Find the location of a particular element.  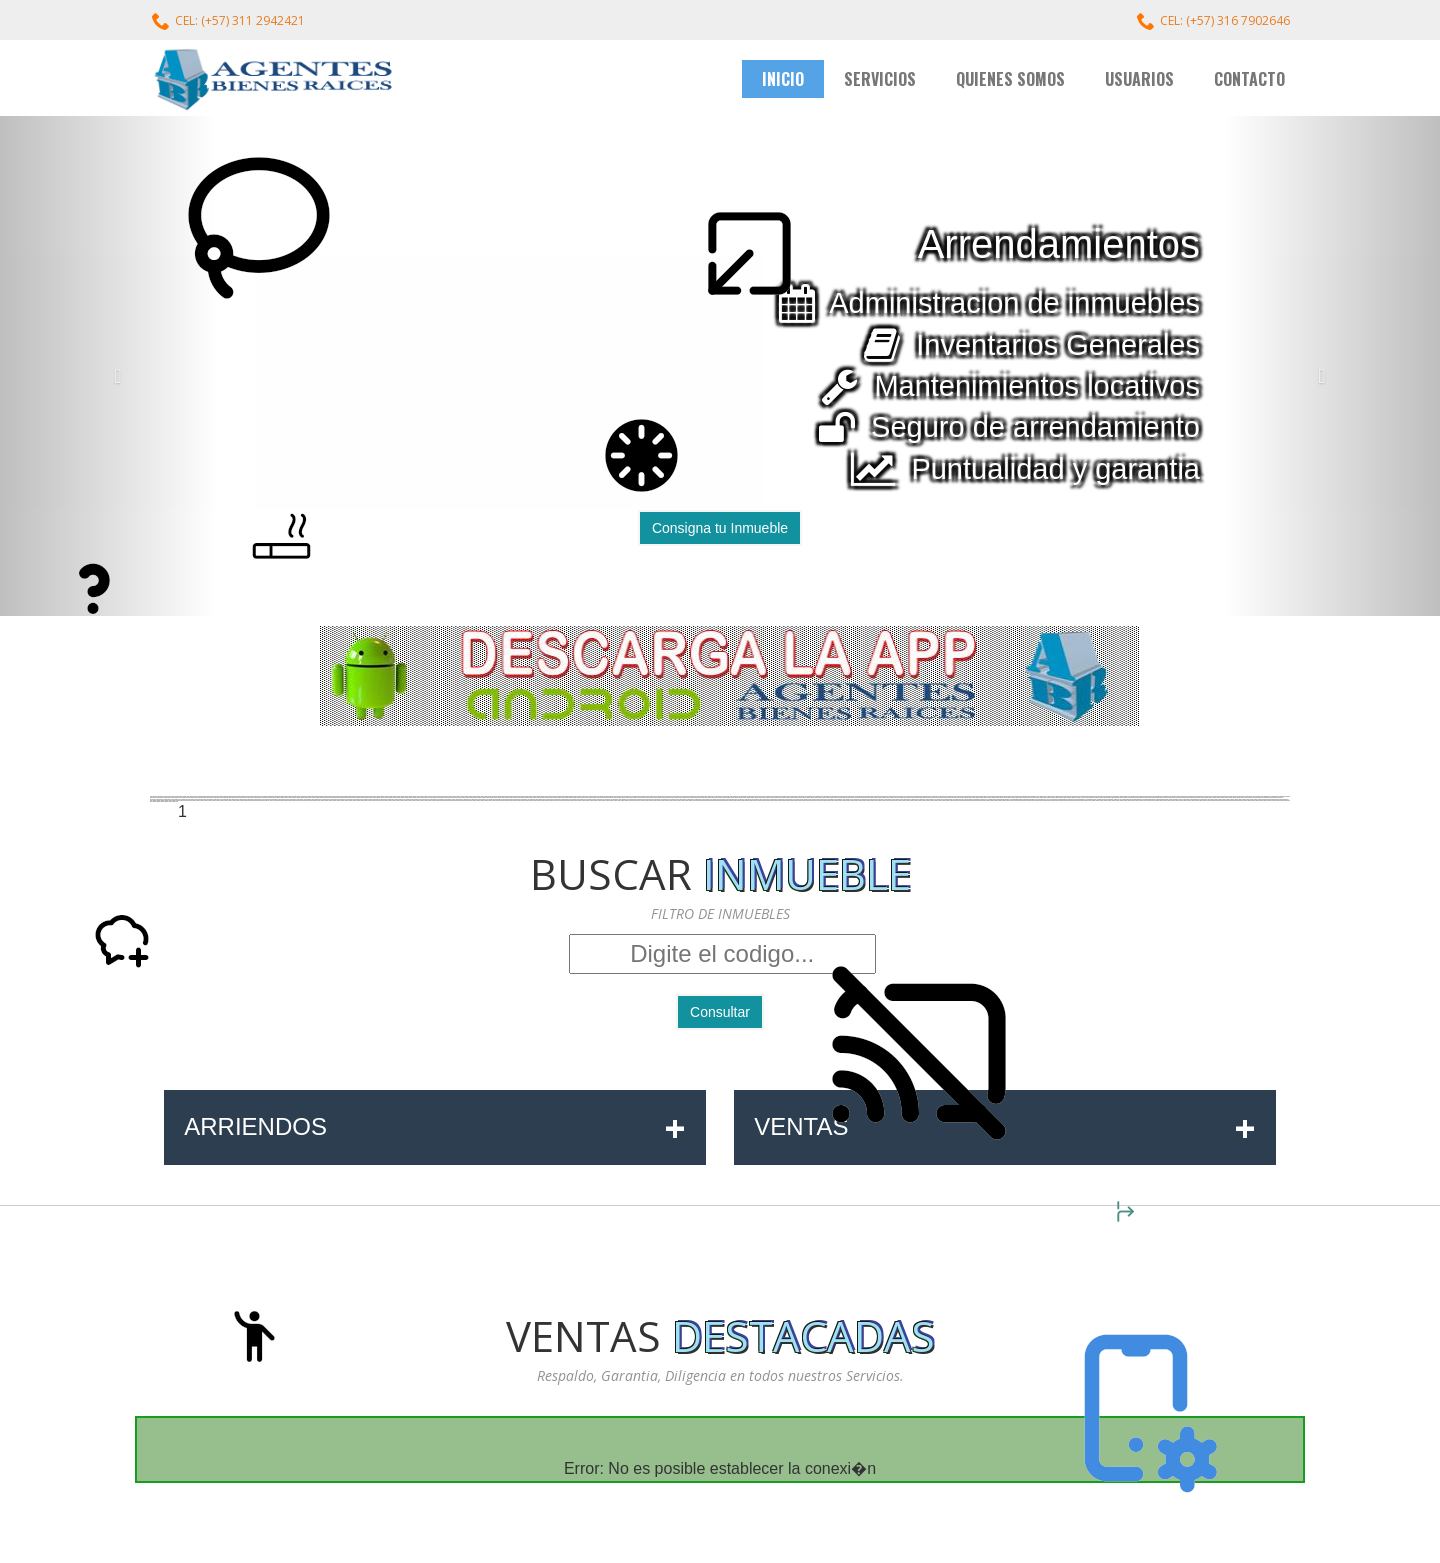

loading content in progress is located at coordinates (641, 455).